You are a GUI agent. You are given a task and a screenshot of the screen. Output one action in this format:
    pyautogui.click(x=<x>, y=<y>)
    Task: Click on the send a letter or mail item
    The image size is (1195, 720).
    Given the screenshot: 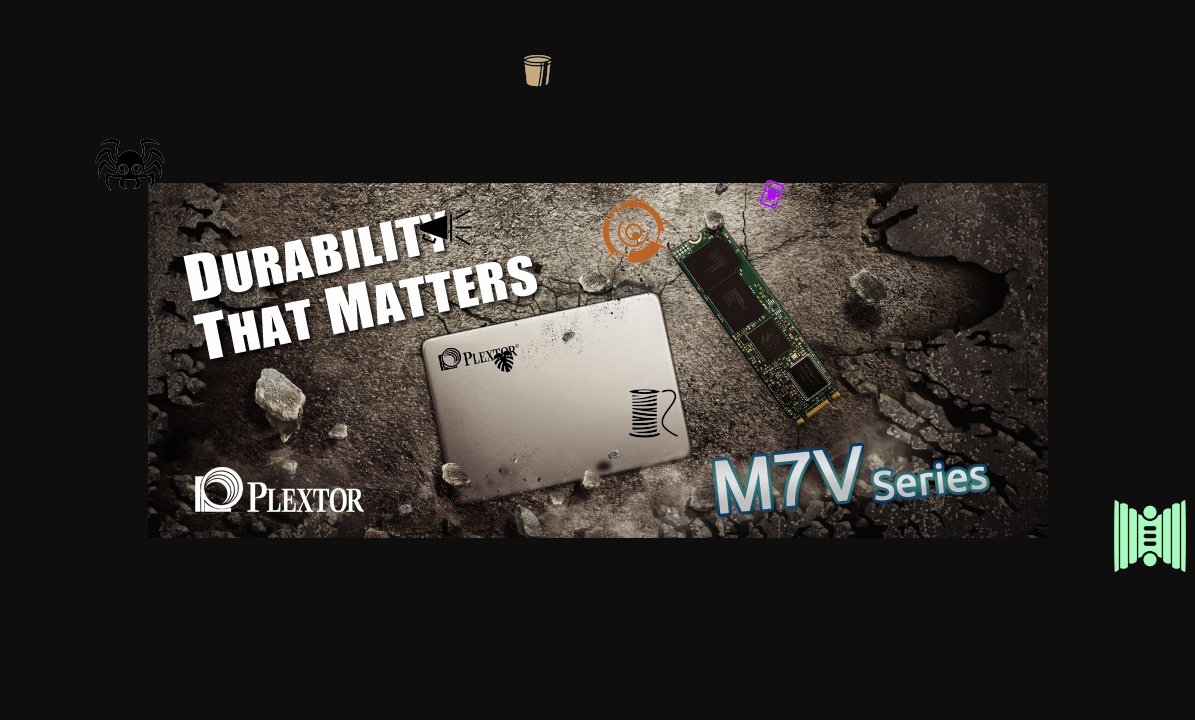 What is the action you would take?
    pyautogui.click(x=771, y=194)
    